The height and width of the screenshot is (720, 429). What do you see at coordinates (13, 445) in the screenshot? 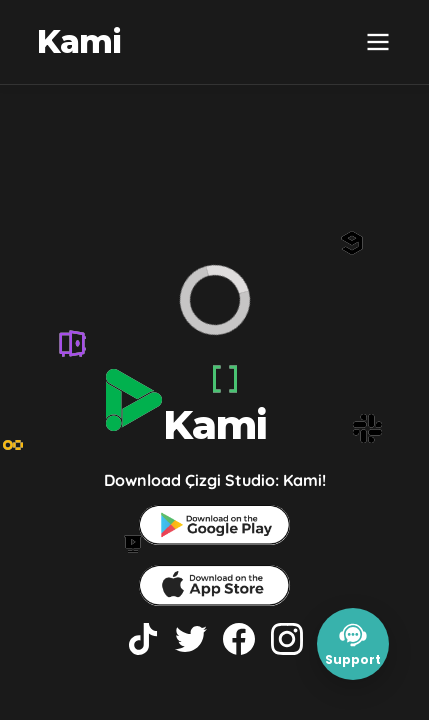
I see `open the Eight sleep tracking app` at bounding box center [13, 445].